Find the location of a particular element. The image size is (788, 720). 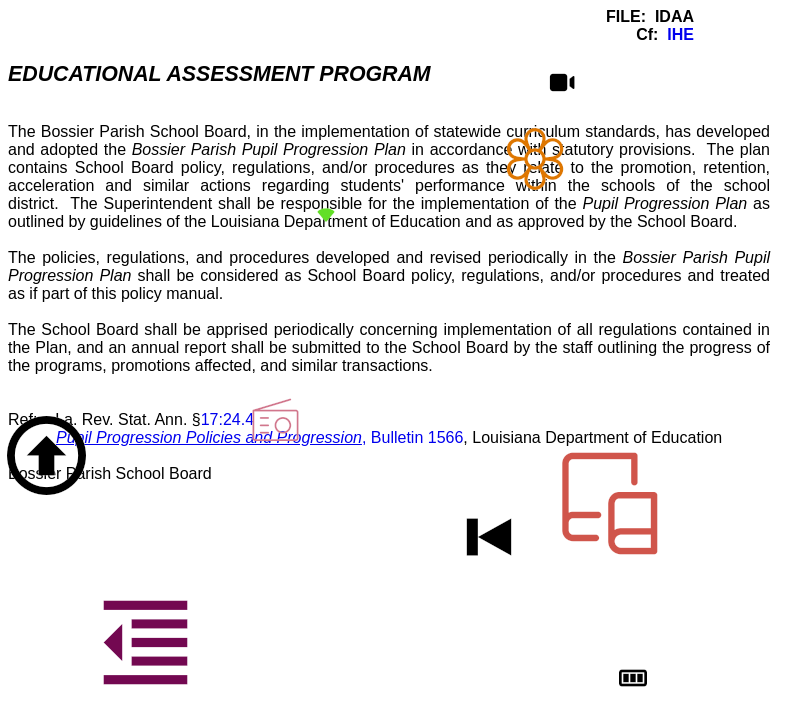

indicates full battery charge is located at coordinates (633, 678).